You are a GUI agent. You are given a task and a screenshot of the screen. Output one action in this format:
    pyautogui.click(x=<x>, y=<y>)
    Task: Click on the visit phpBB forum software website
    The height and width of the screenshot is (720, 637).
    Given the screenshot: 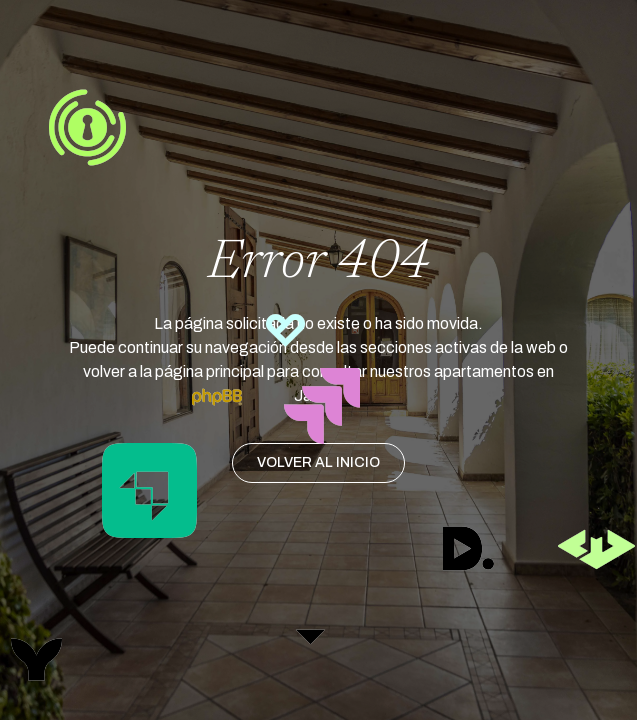 What is the action you would take?
    pyautogui.click(x=217, y=397)
    